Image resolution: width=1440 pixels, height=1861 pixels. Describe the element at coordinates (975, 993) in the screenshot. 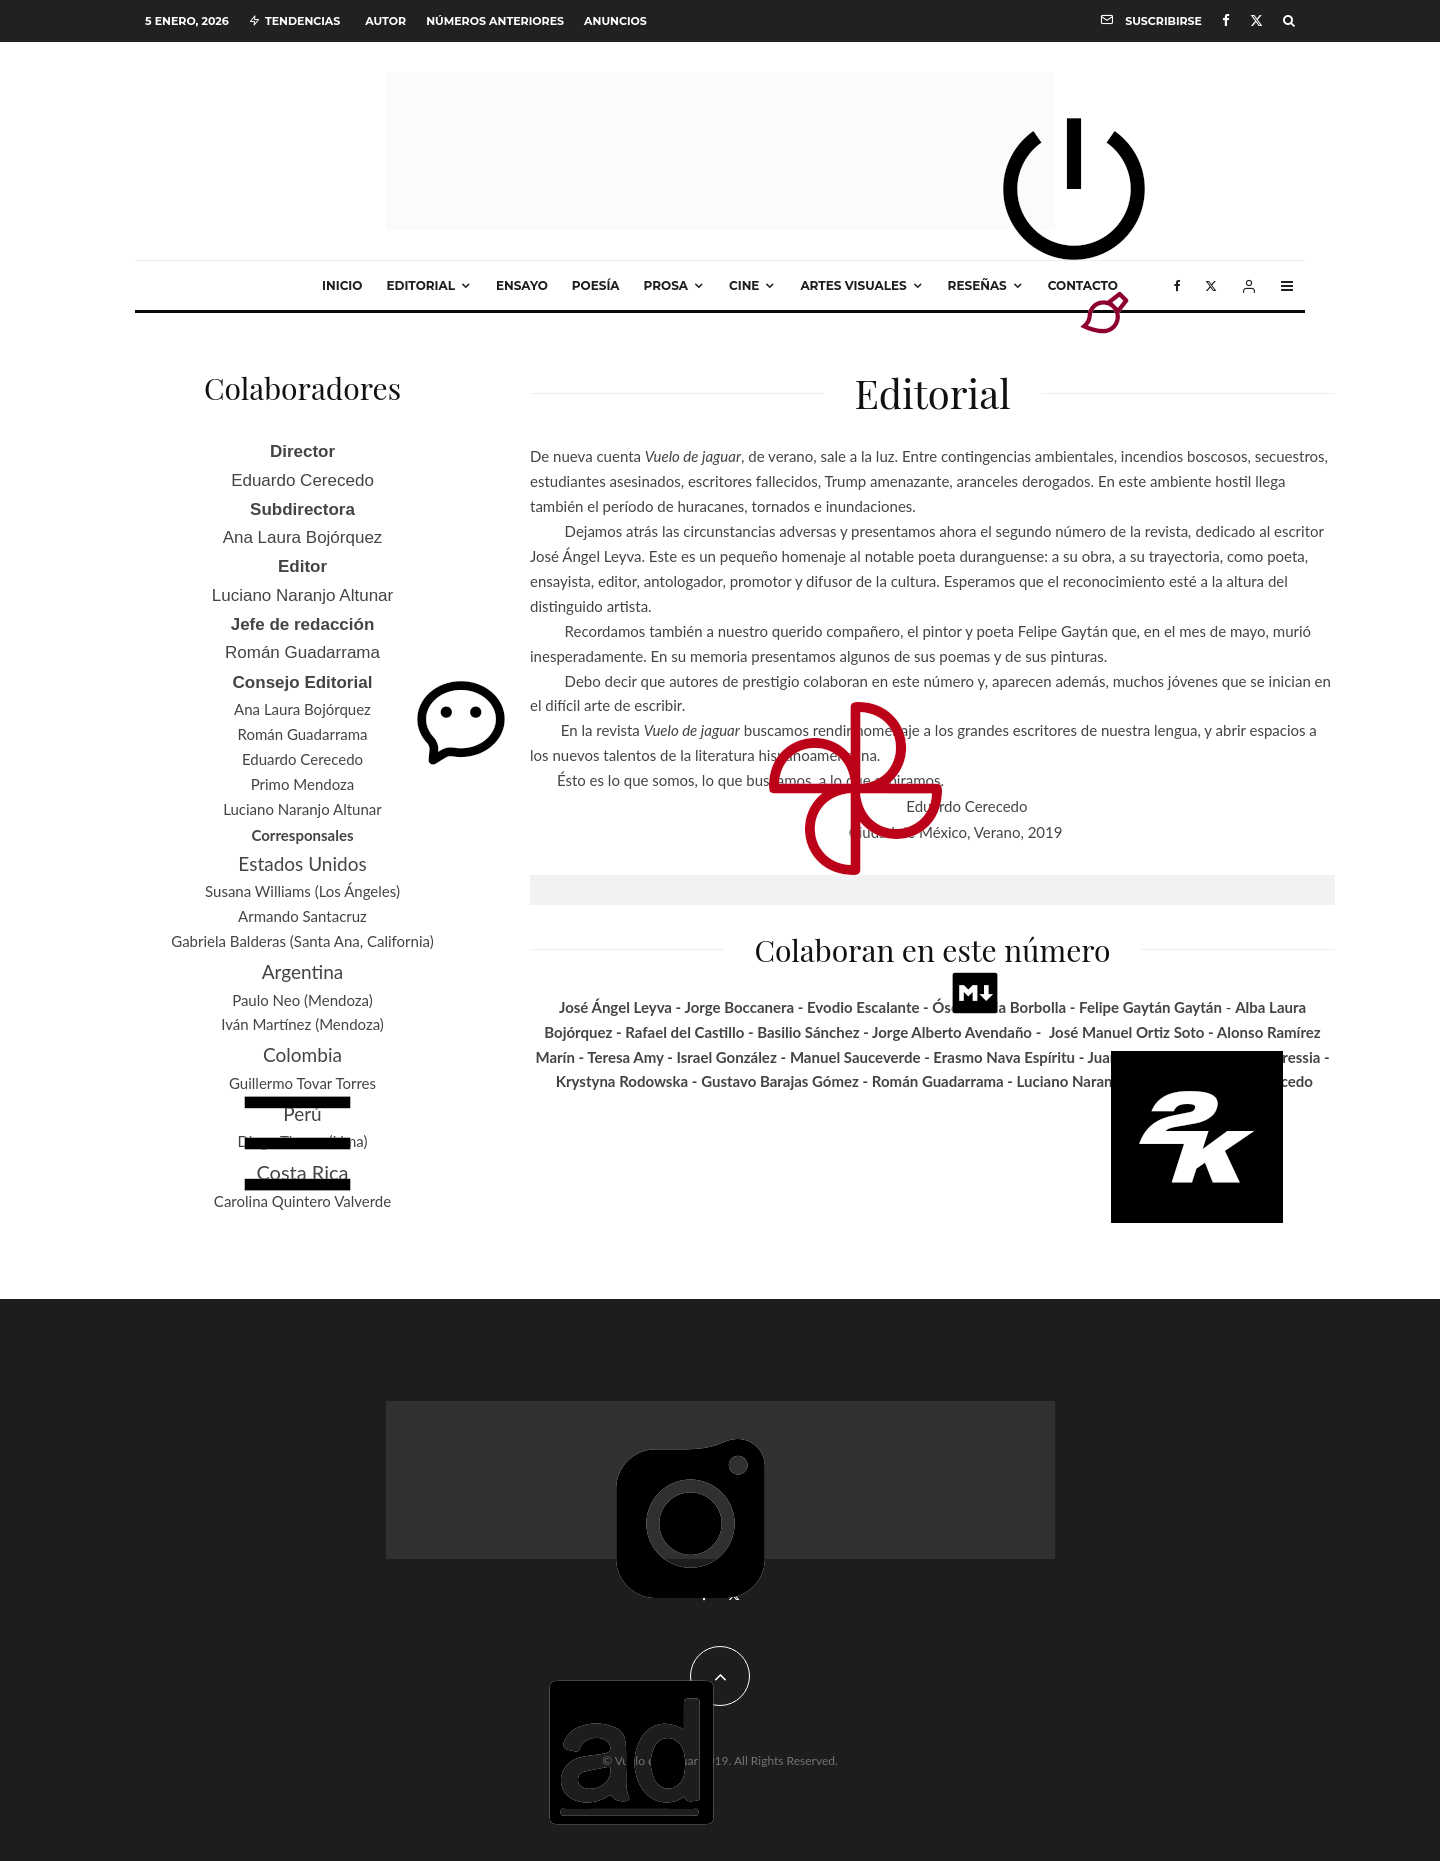

I see `download markdown file` at that location.